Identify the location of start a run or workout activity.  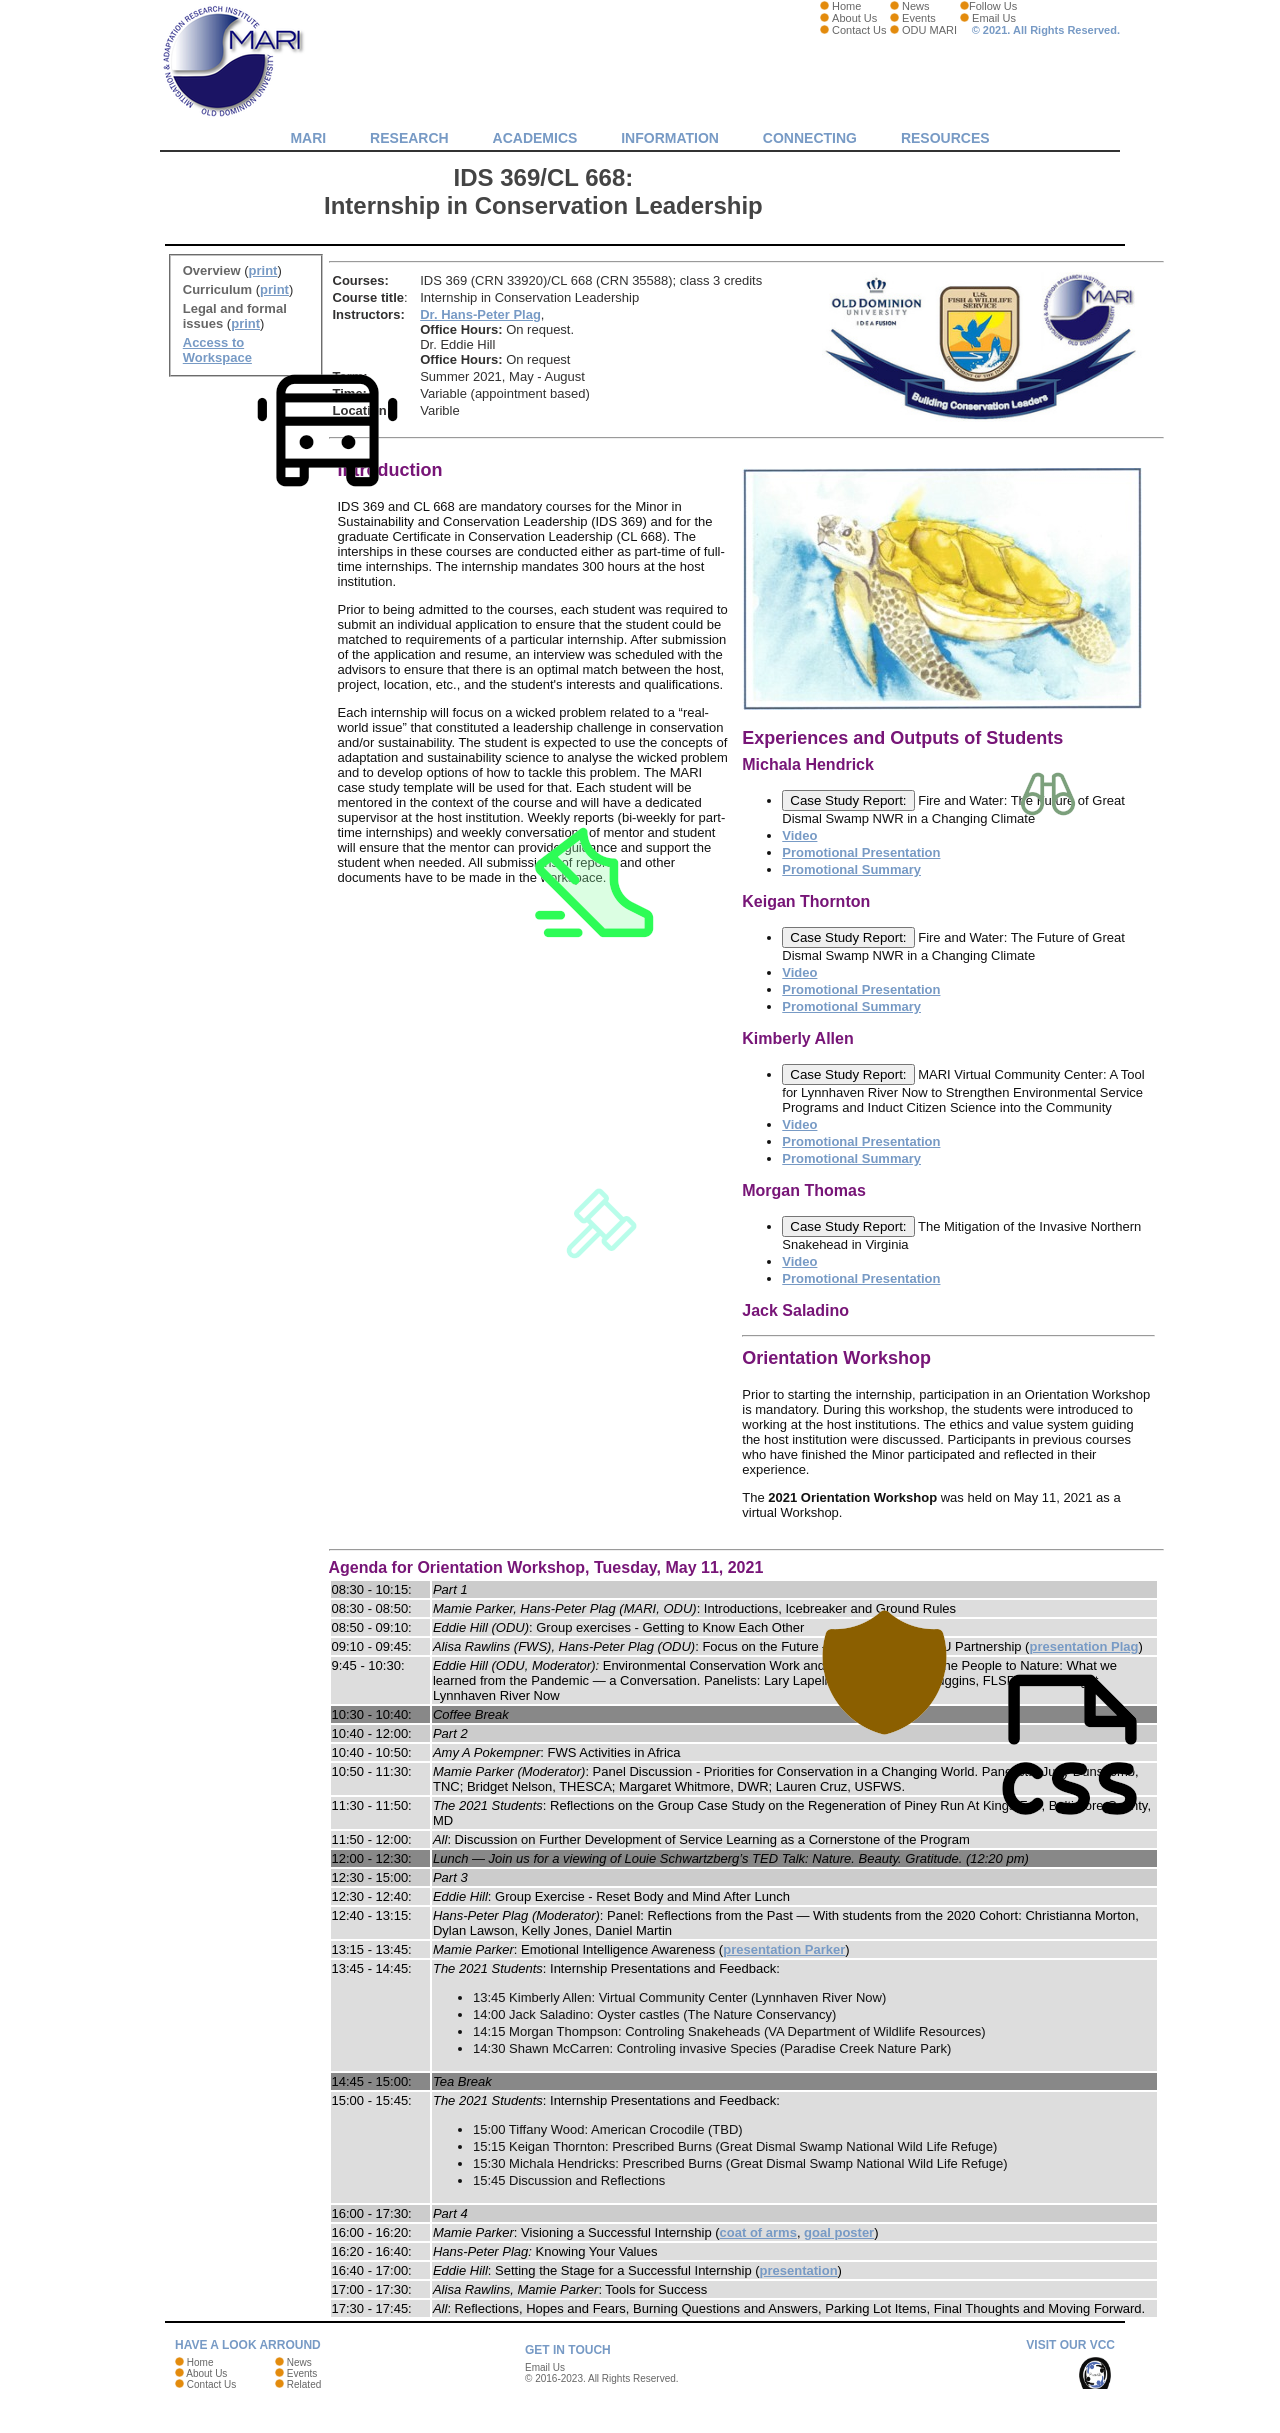
(592, 889).